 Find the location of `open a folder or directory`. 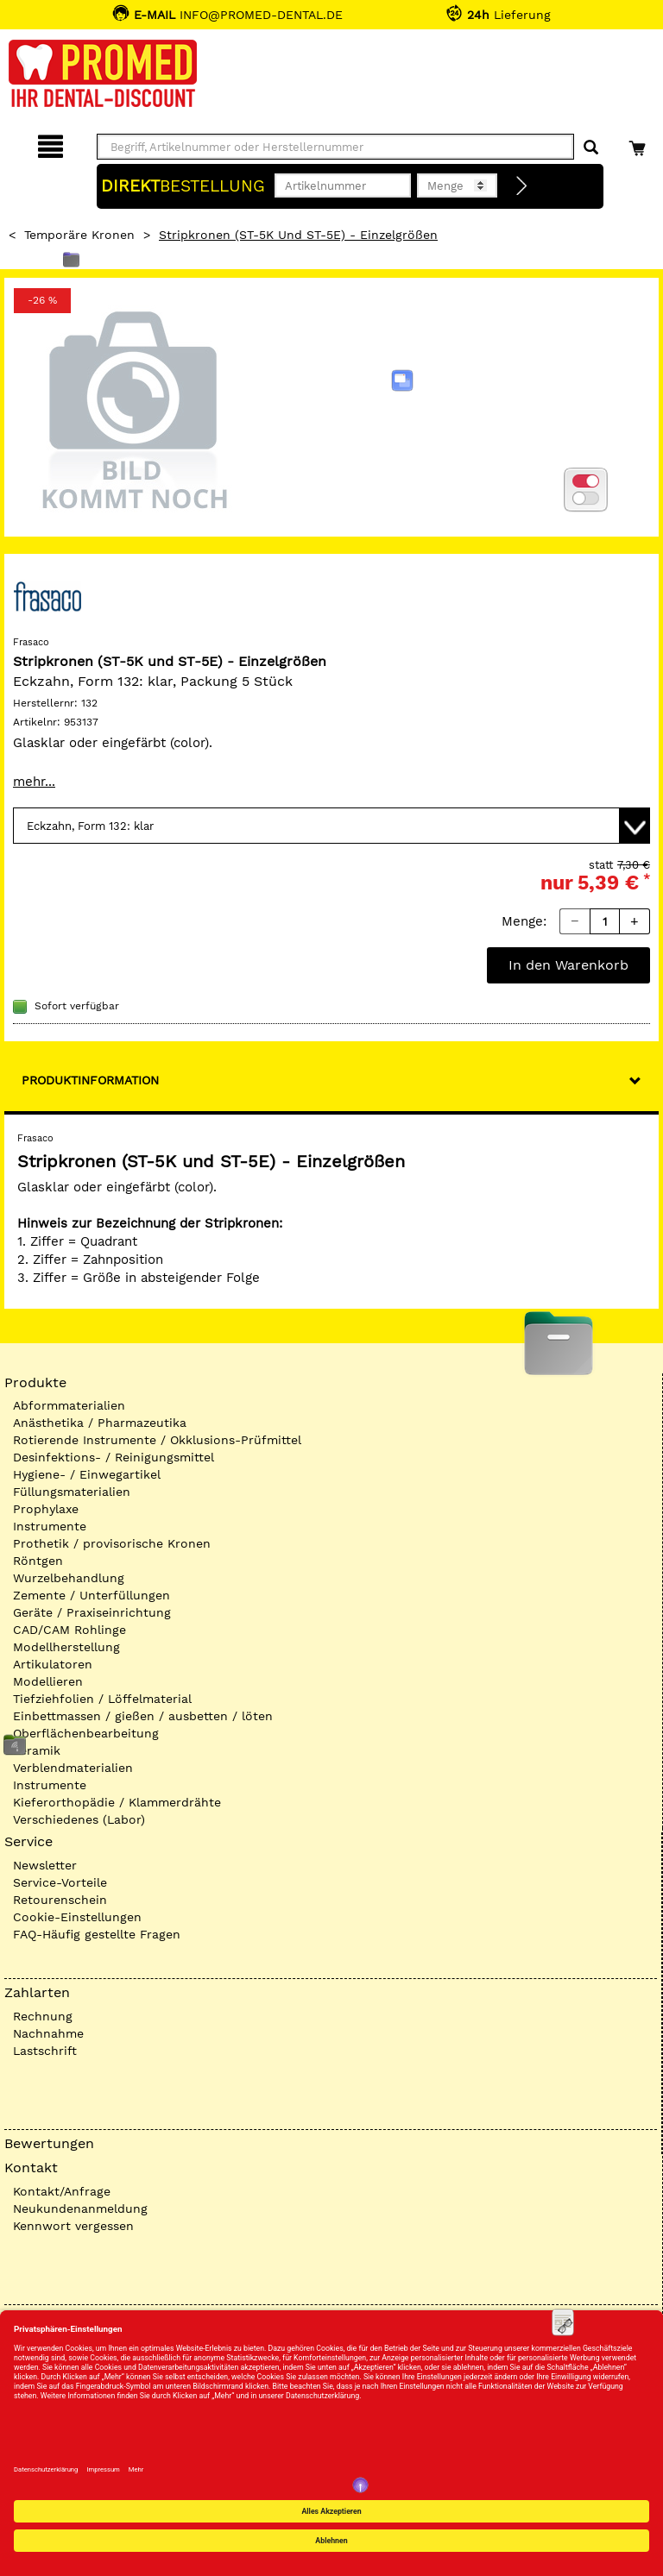

open a folder or directory is located at coordinates (71, 259).